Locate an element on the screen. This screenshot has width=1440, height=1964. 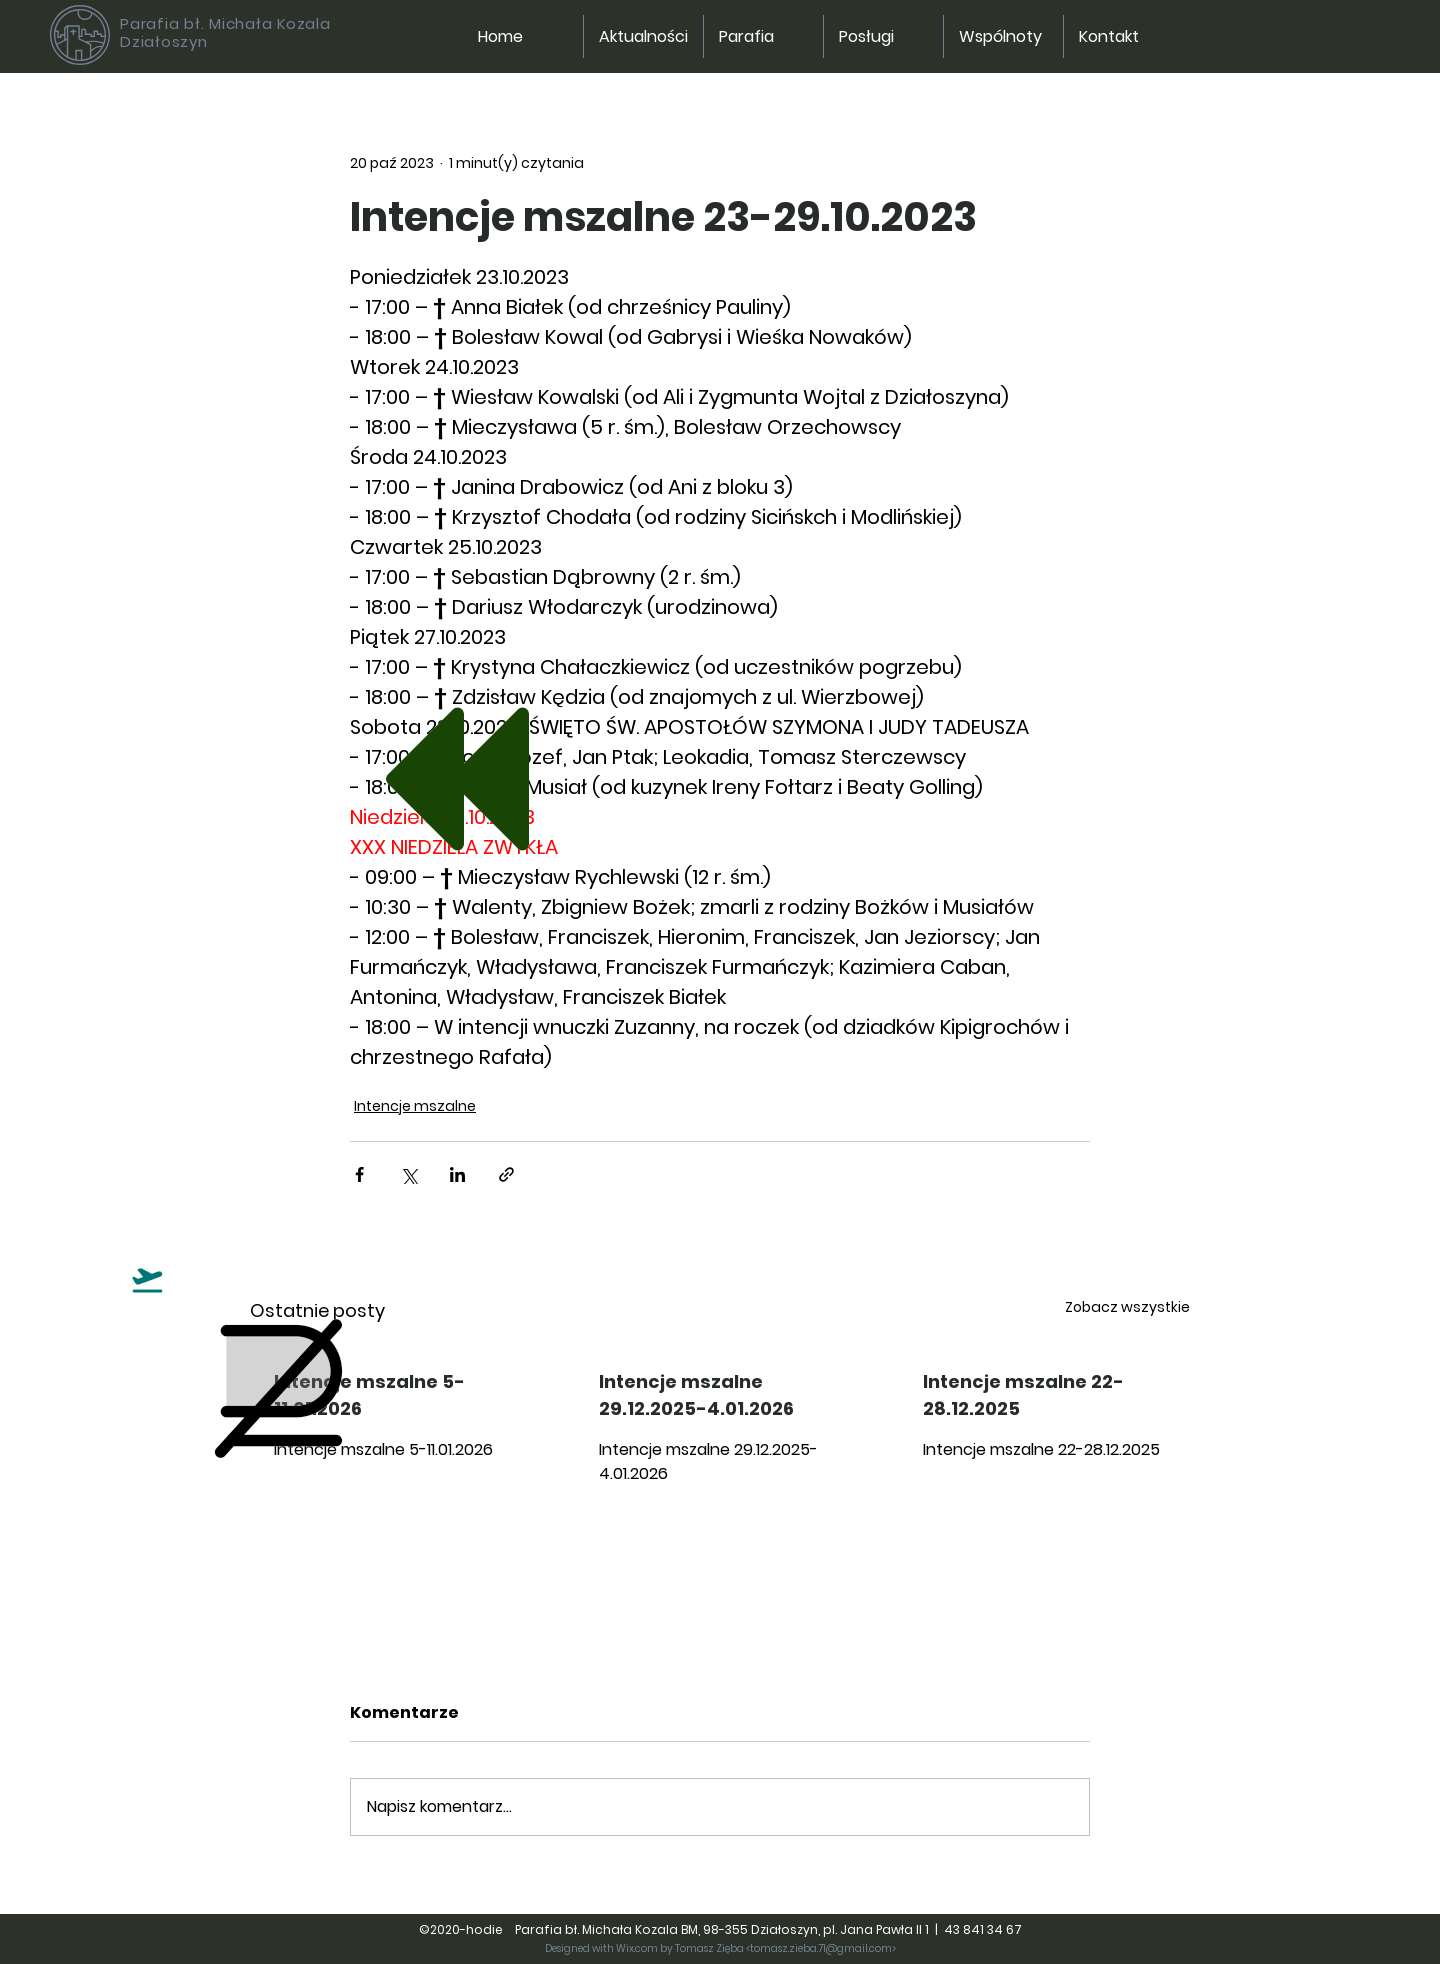
view departing flights is located at coordinates (147, 1279).